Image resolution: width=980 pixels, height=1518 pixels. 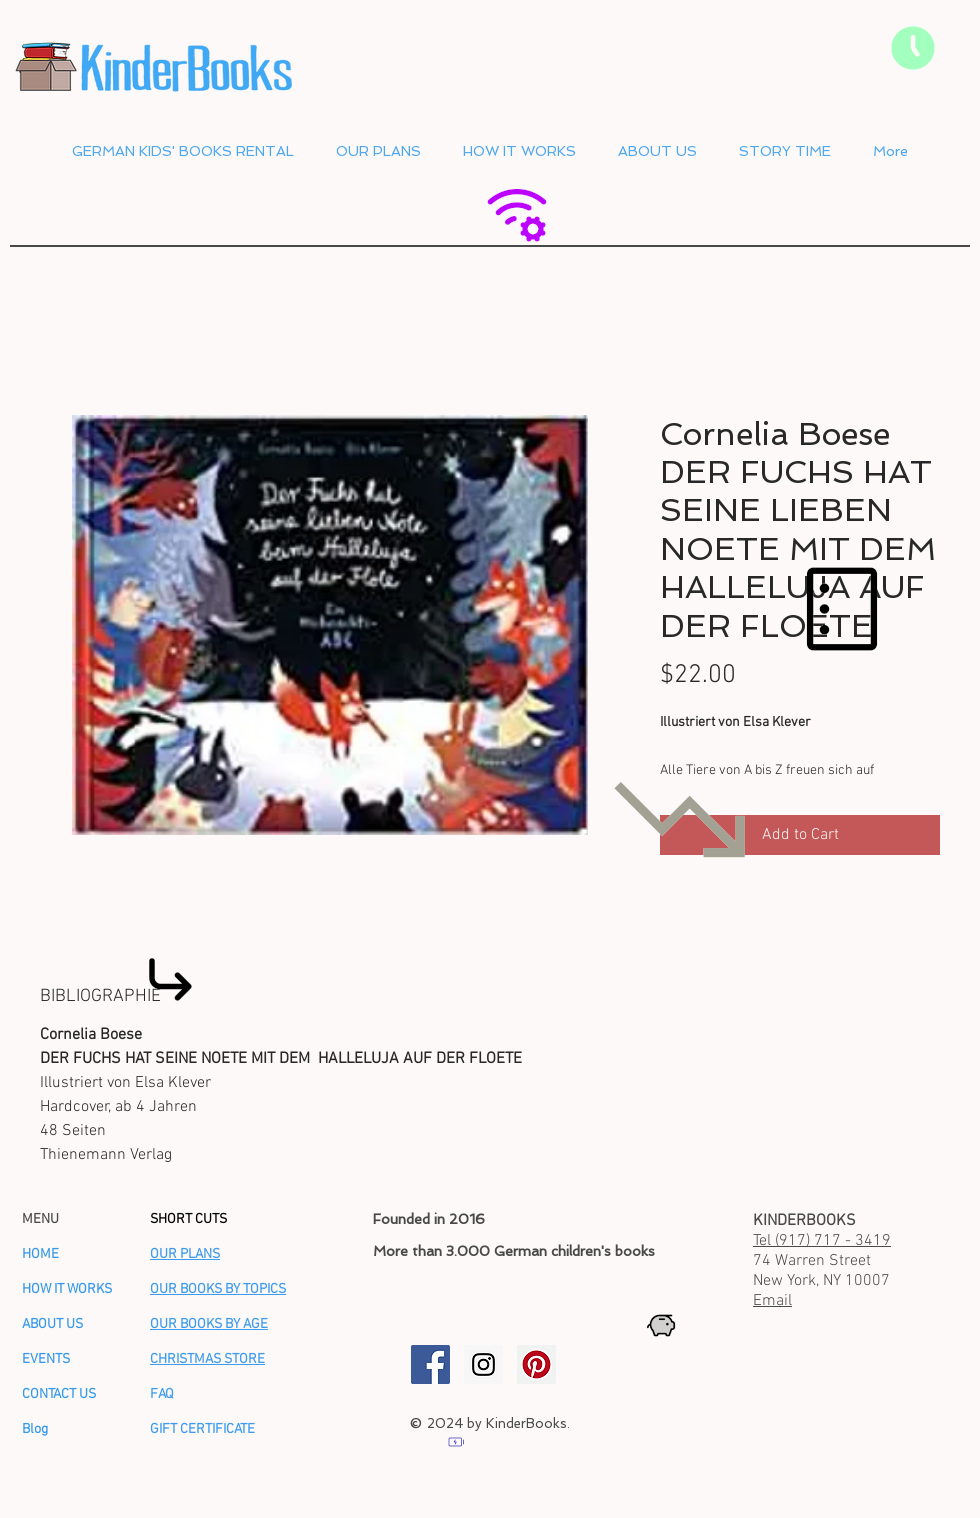 What do you see at coordinates (661, 1325) in the screenshot?
I see `access savings or budget features` at bounding box center [661, 1325].